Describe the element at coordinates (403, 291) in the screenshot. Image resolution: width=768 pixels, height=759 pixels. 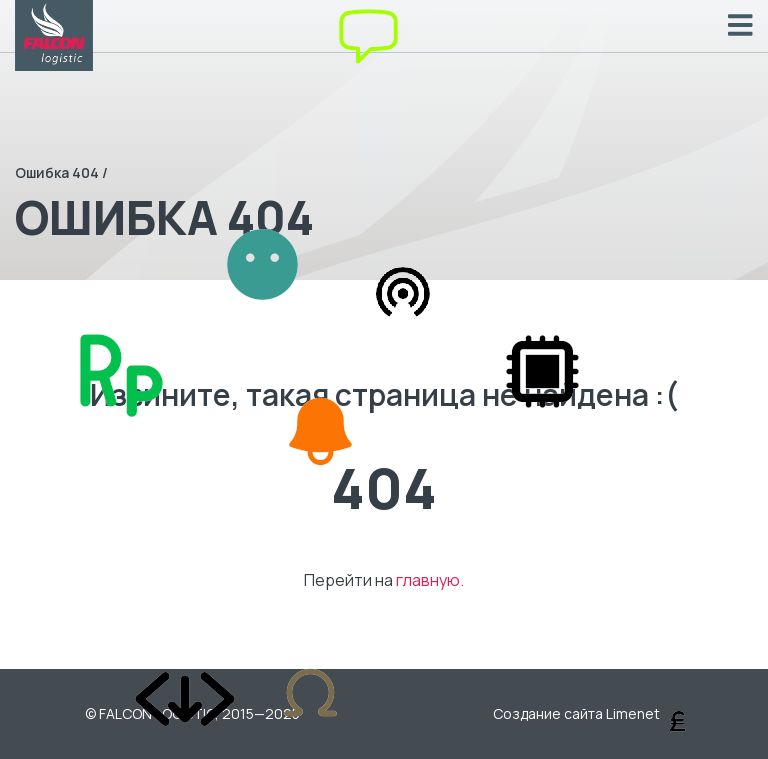
I see `enable mobile hotspot or wifi tethering` at that location.